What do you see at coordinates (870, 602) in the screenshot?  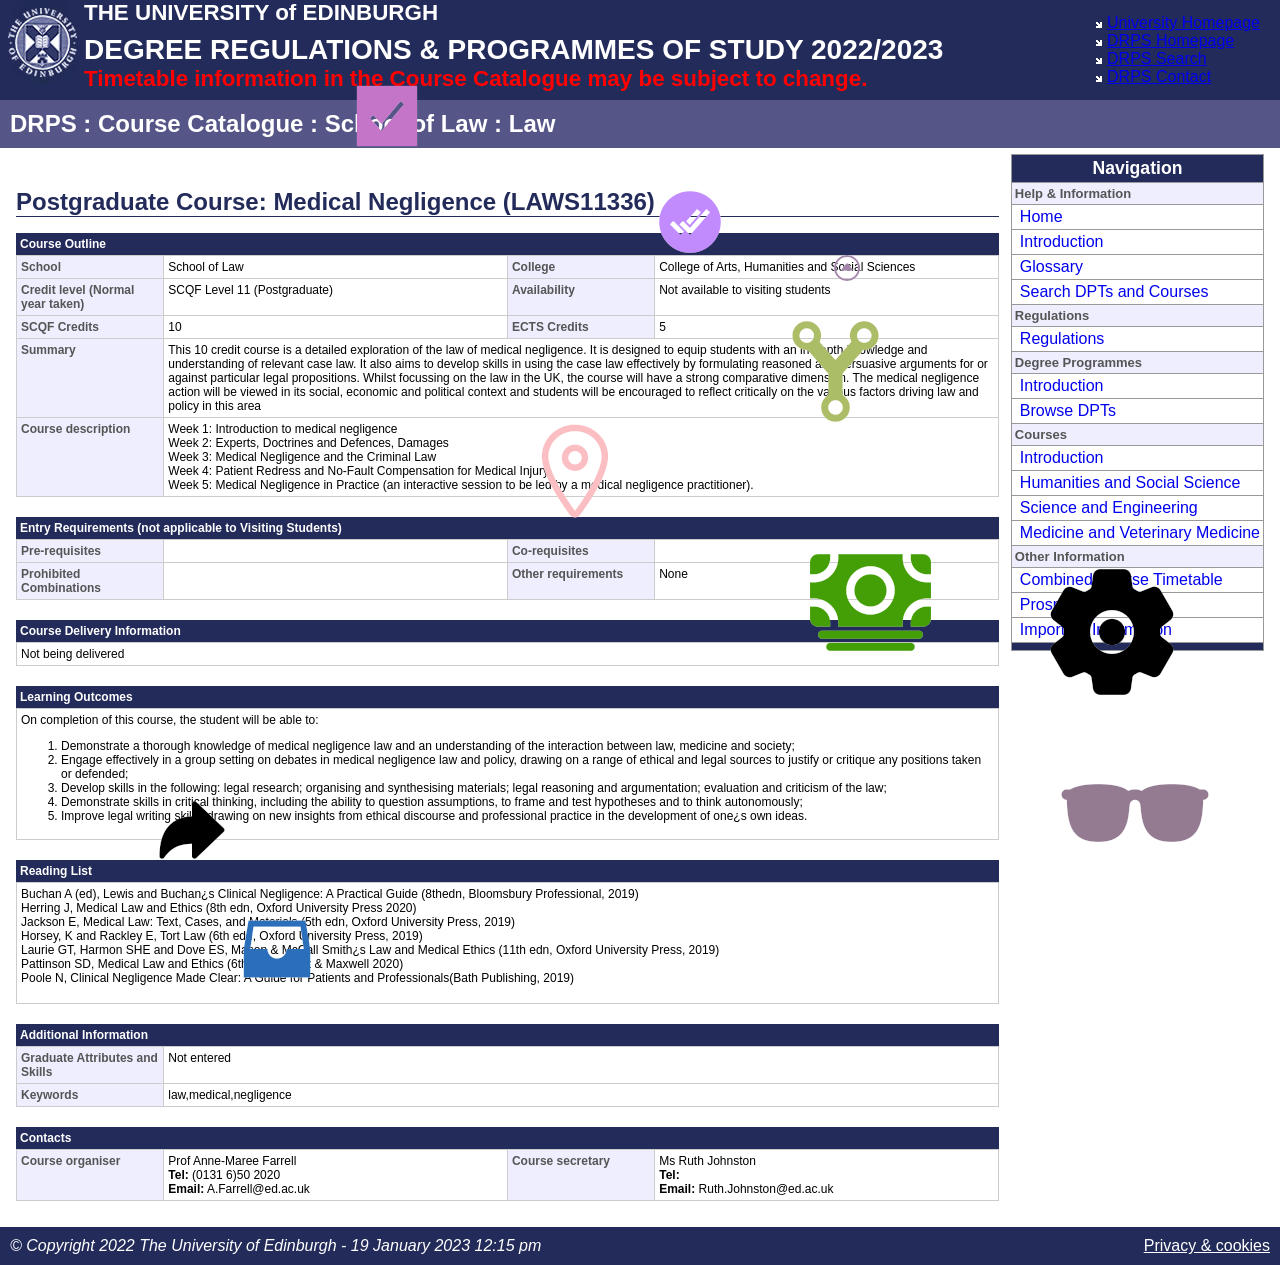 I see `view your cash balance` at bounding box center [870, 602].